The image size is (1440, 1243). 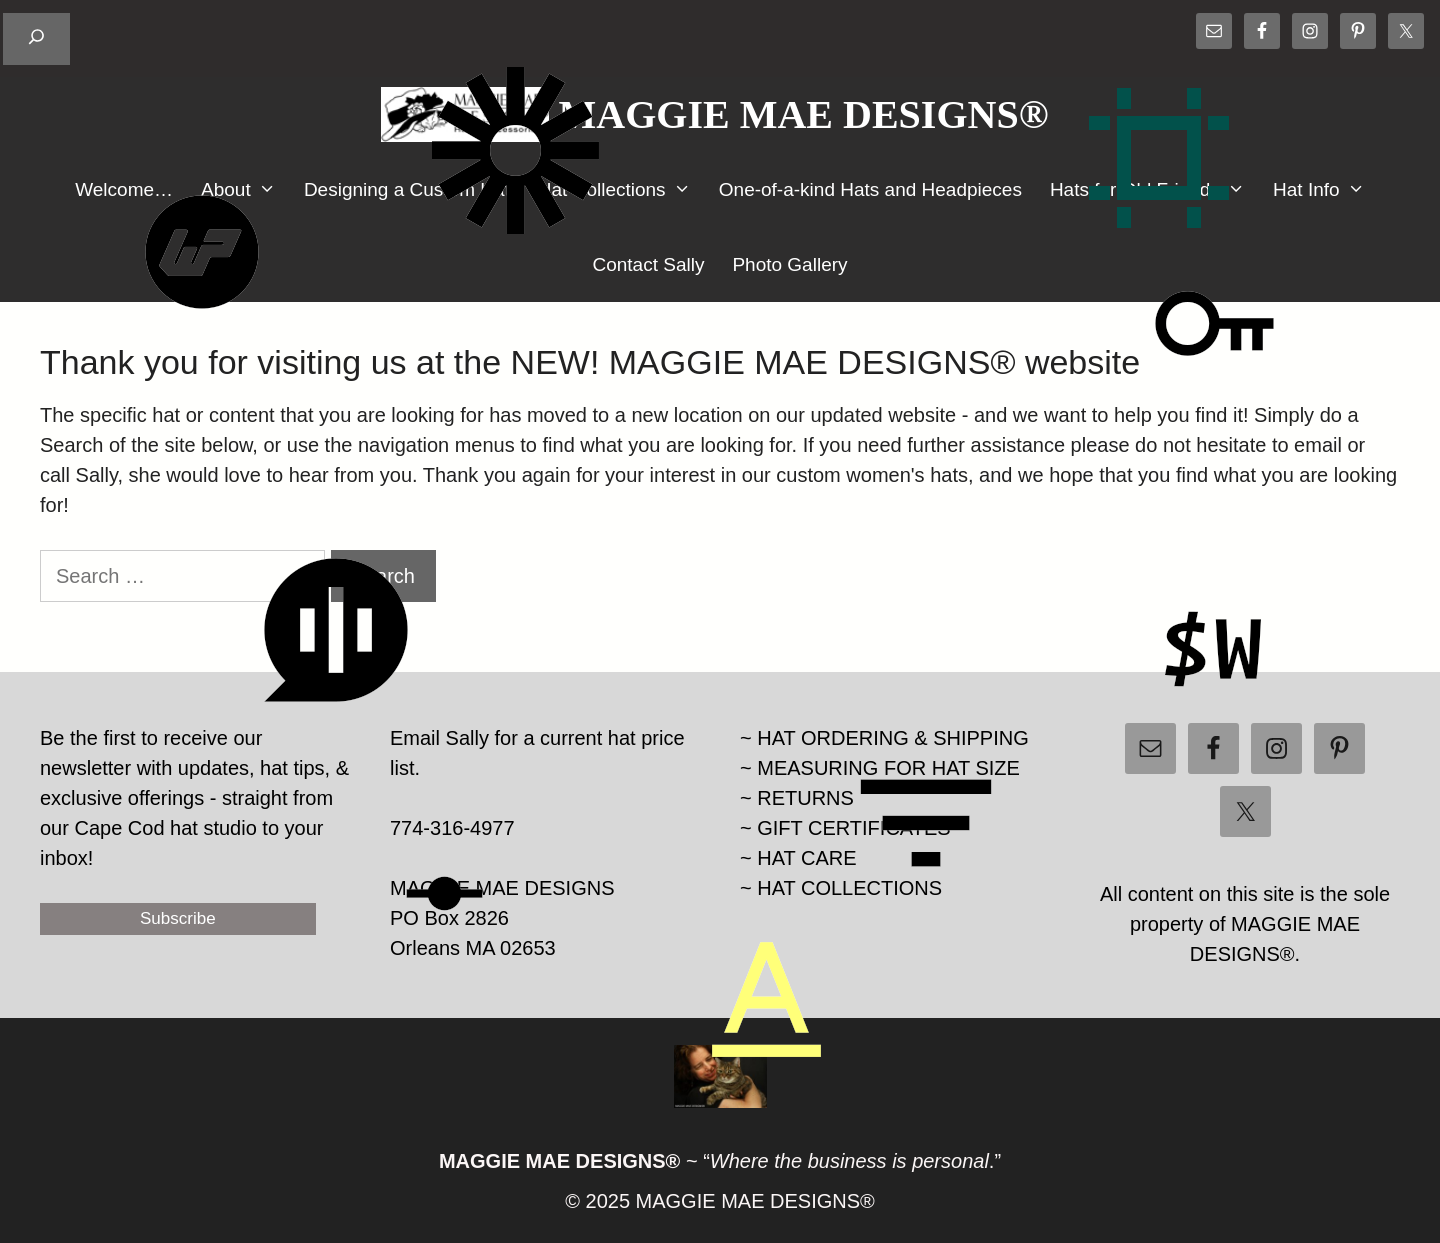 What do you see at coordinates (515, 150) in the screenshot?
I see `open loom video messaging app` at bounding box center [515, 150].